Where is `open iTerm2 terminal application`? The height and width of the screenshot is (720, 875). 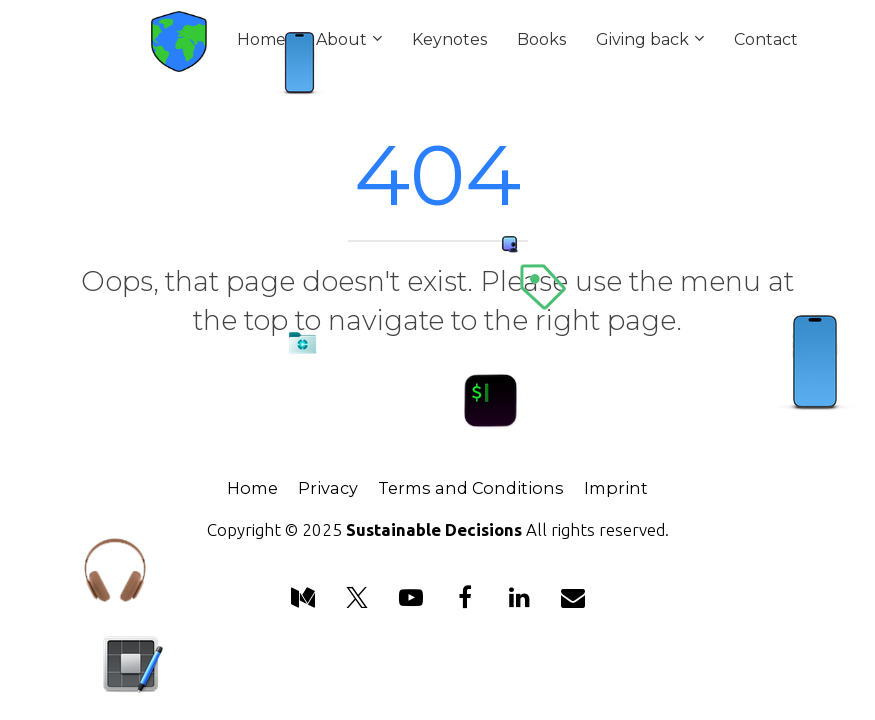
open iTerm2 terminal application is located at coordinates (490, 400).